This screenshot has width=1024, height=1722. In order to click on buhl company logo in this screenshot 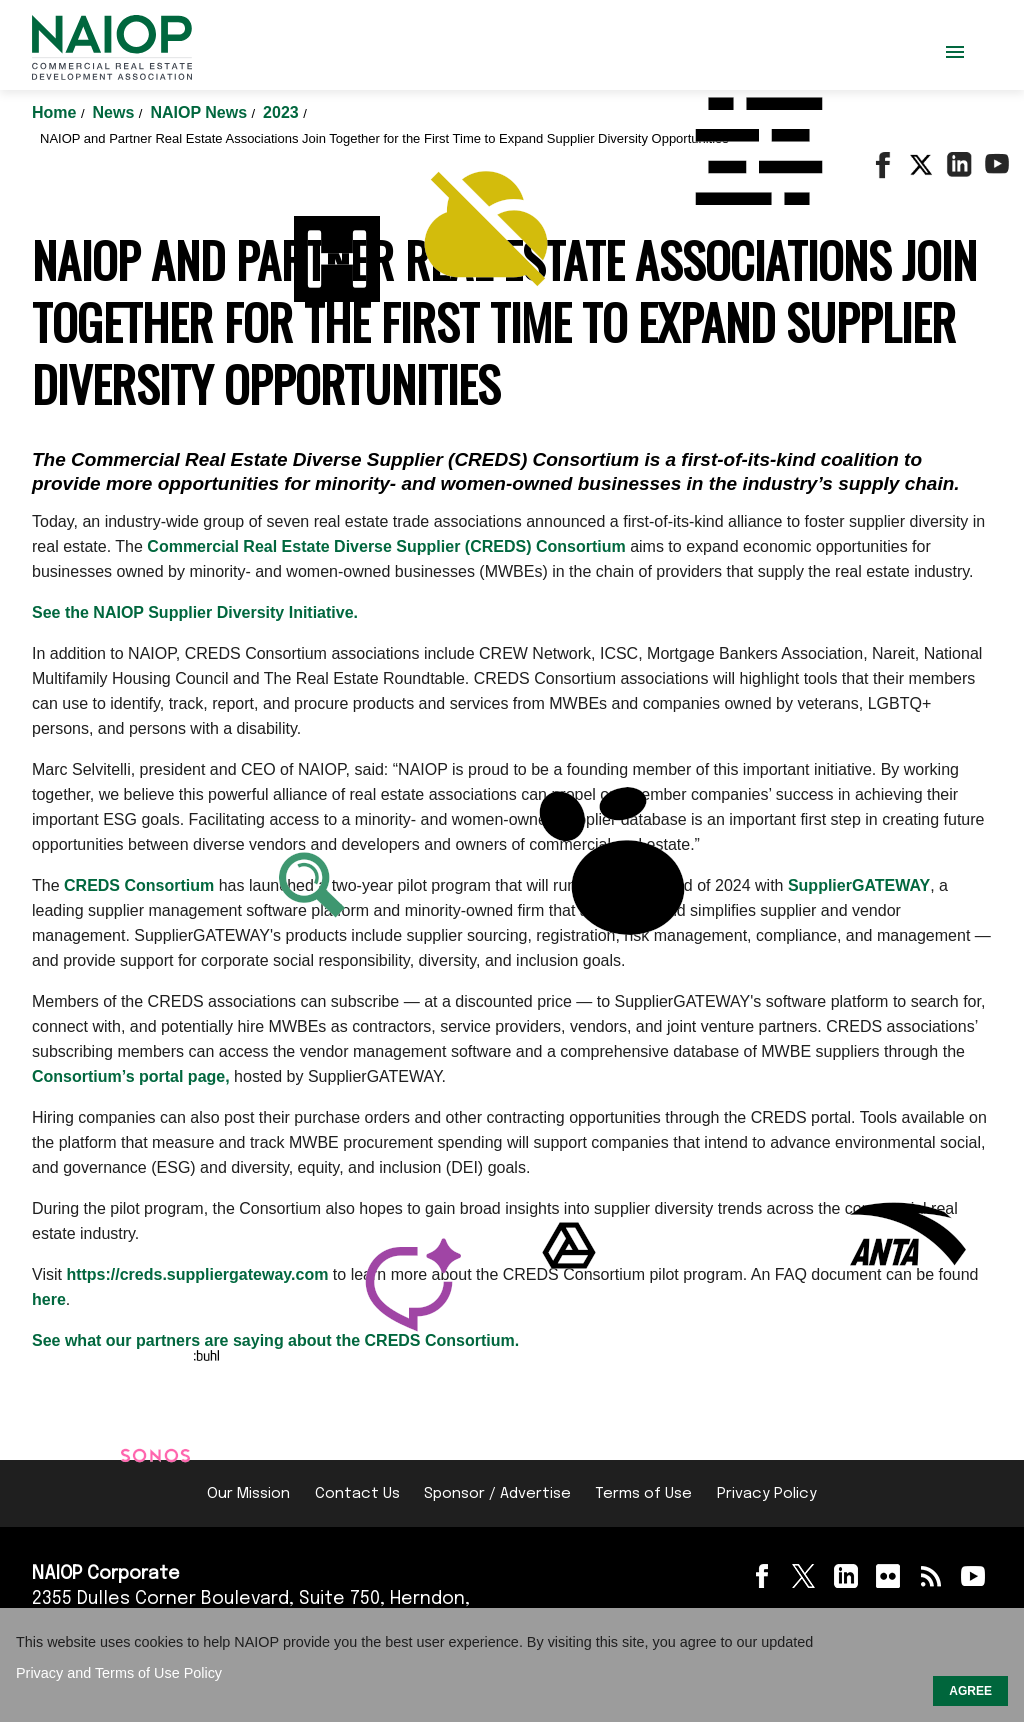, I will do `click(206, 1355)`.